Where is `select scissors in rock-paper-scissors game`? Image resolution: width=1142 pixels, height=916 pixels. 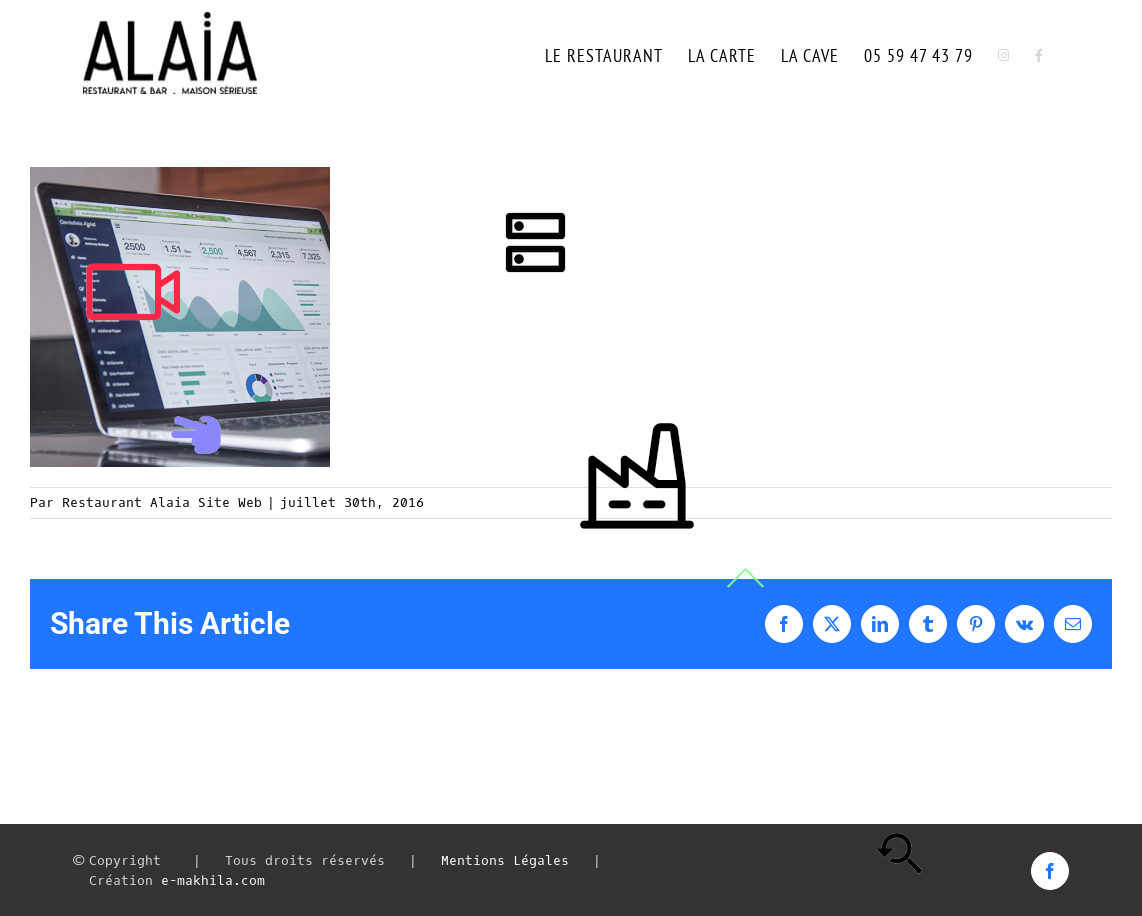 select scissors in rock-paper-scissors game is located at coordinates (196, 435).